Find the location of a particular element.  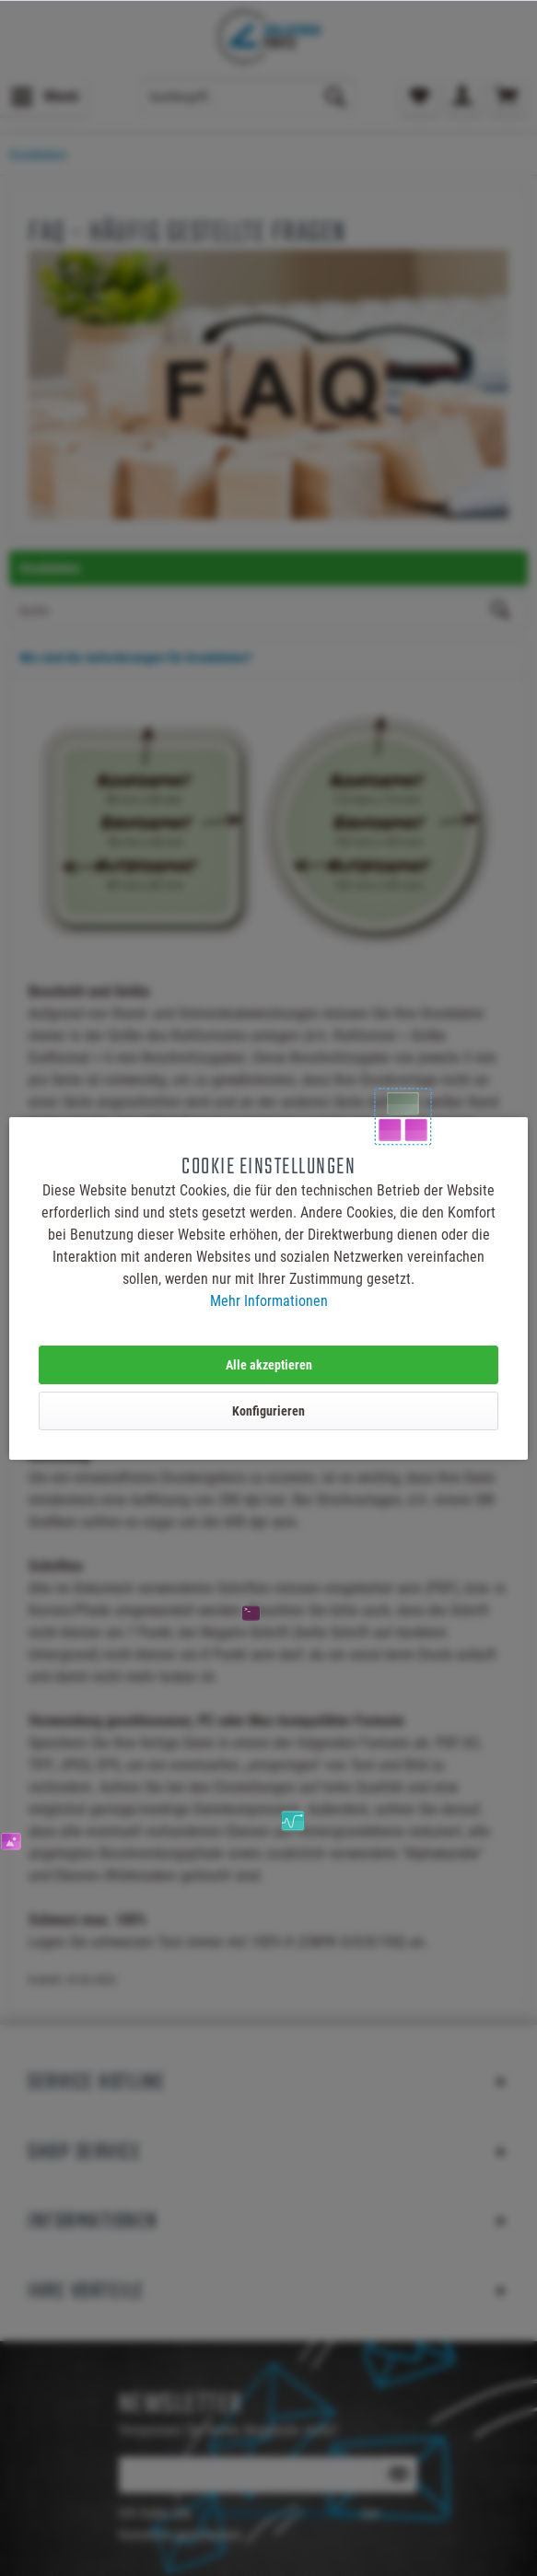

open an image file is located at coordinates (11, 1841).